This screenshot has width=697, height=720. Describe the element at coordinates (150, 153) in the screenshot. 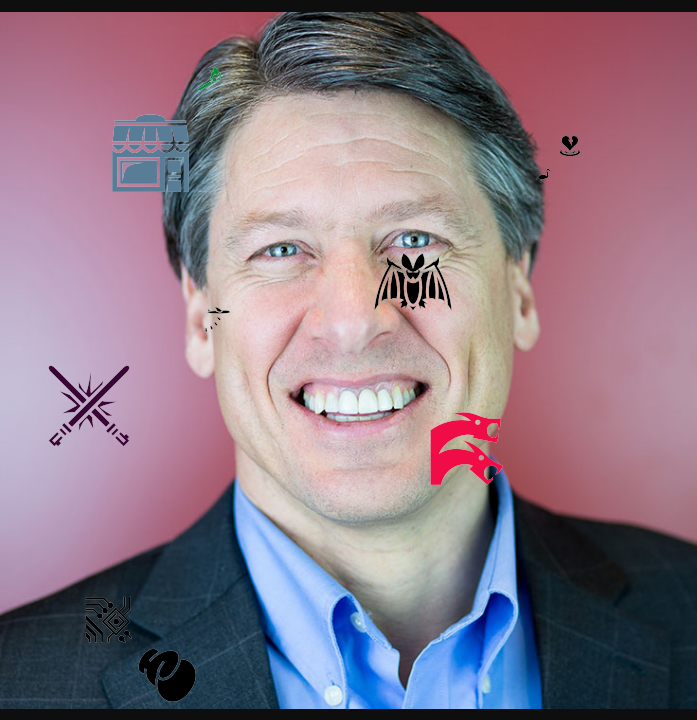

I see `open the in-game shop or store` at that location.